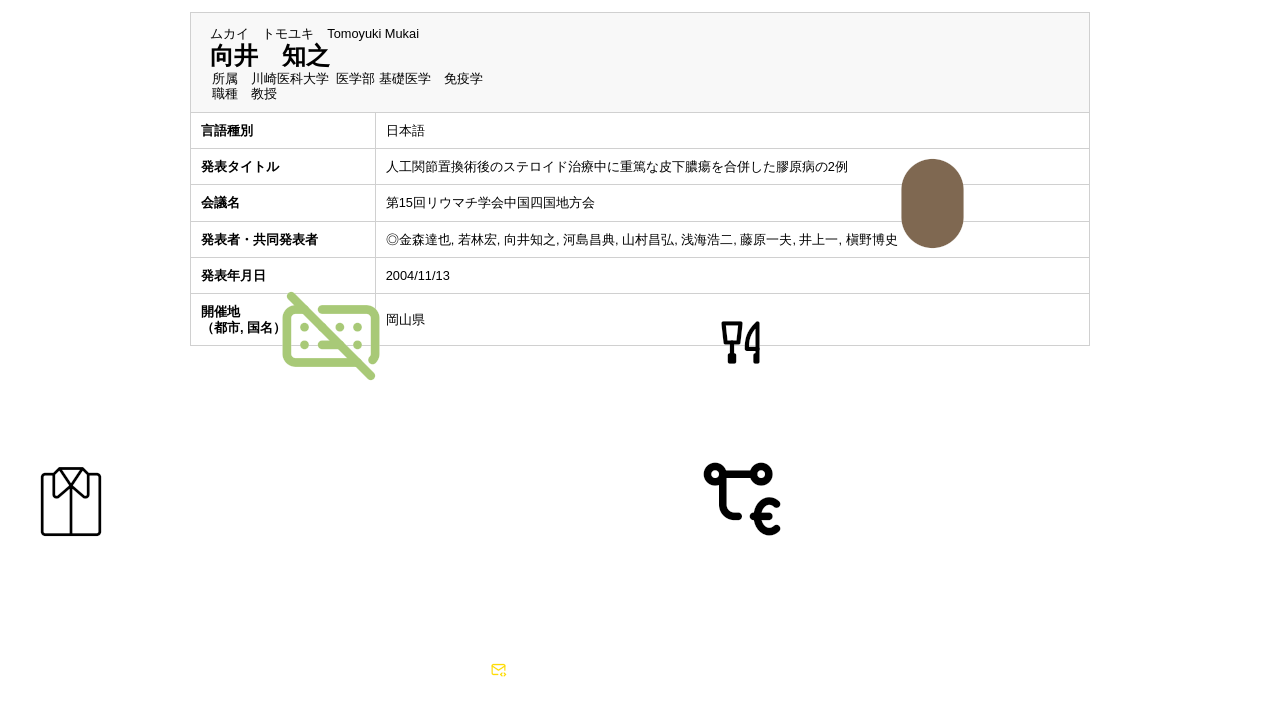 This screenshot has width=1280, height=720. I want to click on access cooking or recipe features, so click(740, 342).